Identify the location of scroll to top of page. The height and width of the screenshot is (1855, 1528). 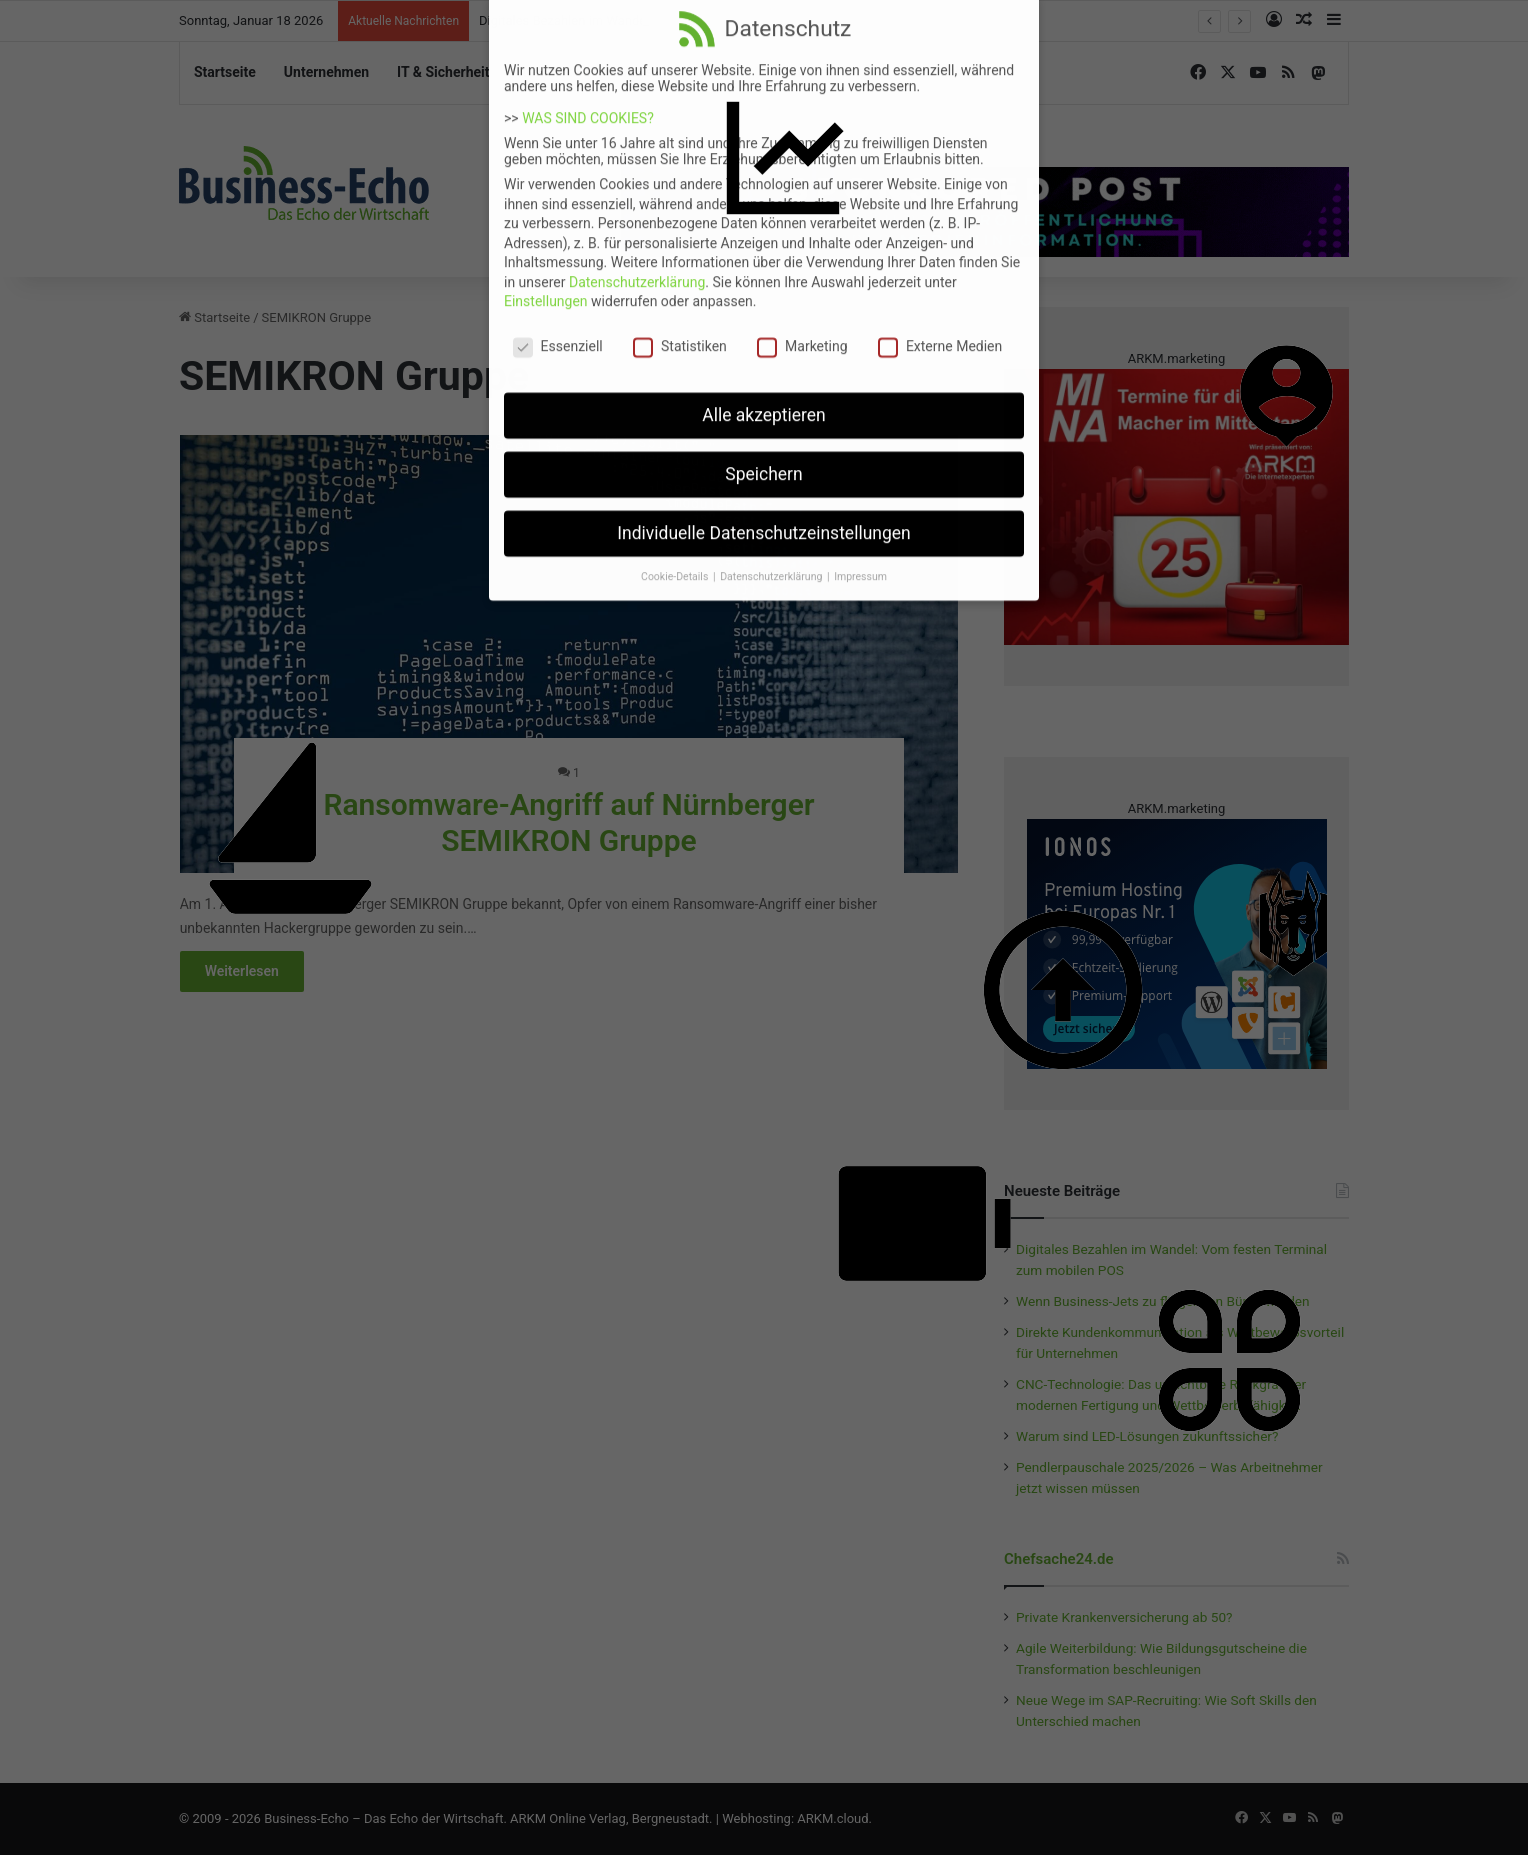
(1063, 990).